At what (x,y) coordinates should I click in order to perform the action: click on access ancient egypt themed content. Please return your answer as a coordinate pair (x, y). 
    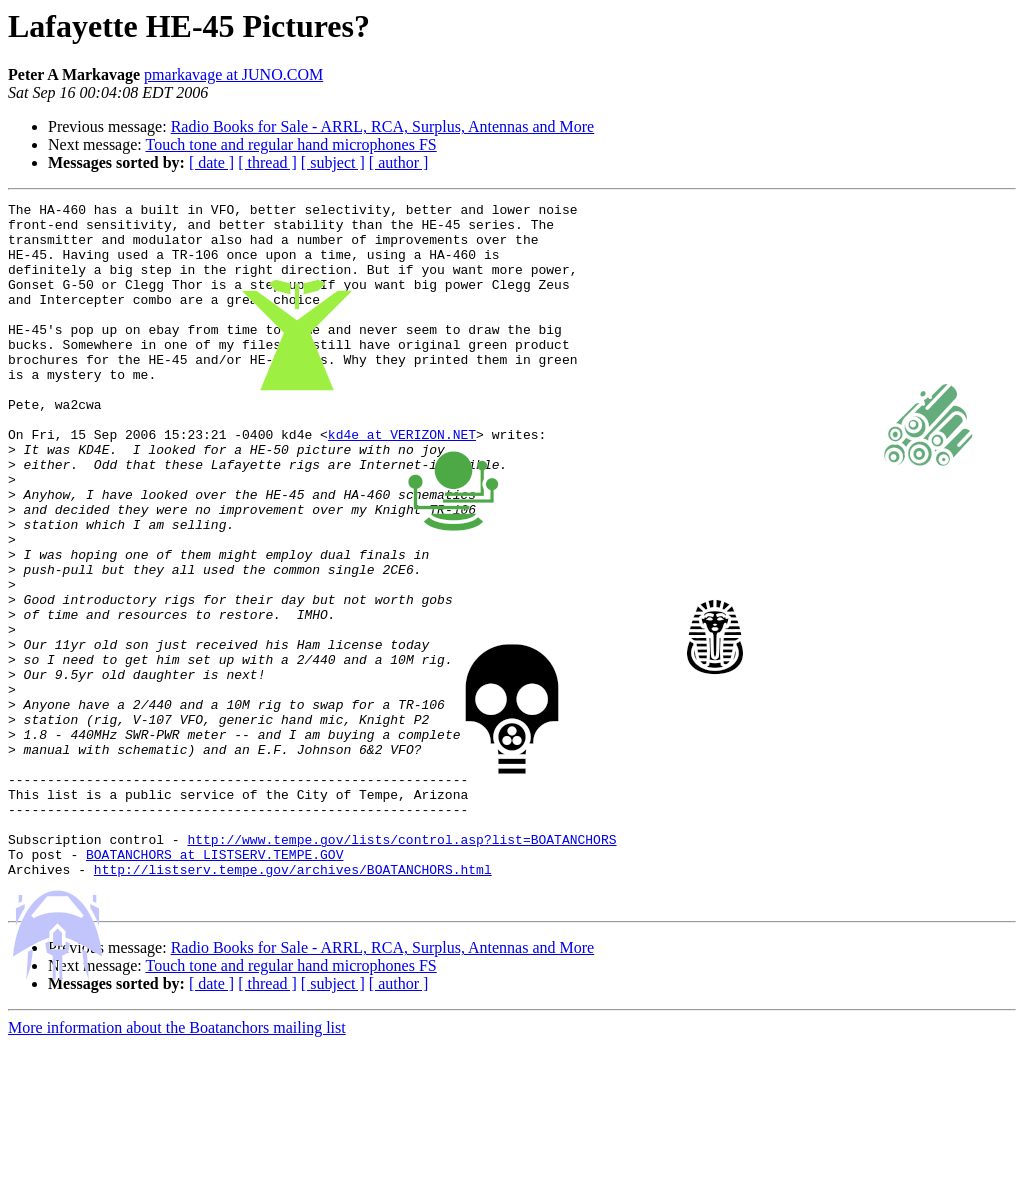
    Looking at the image, I should click on (715, 637).